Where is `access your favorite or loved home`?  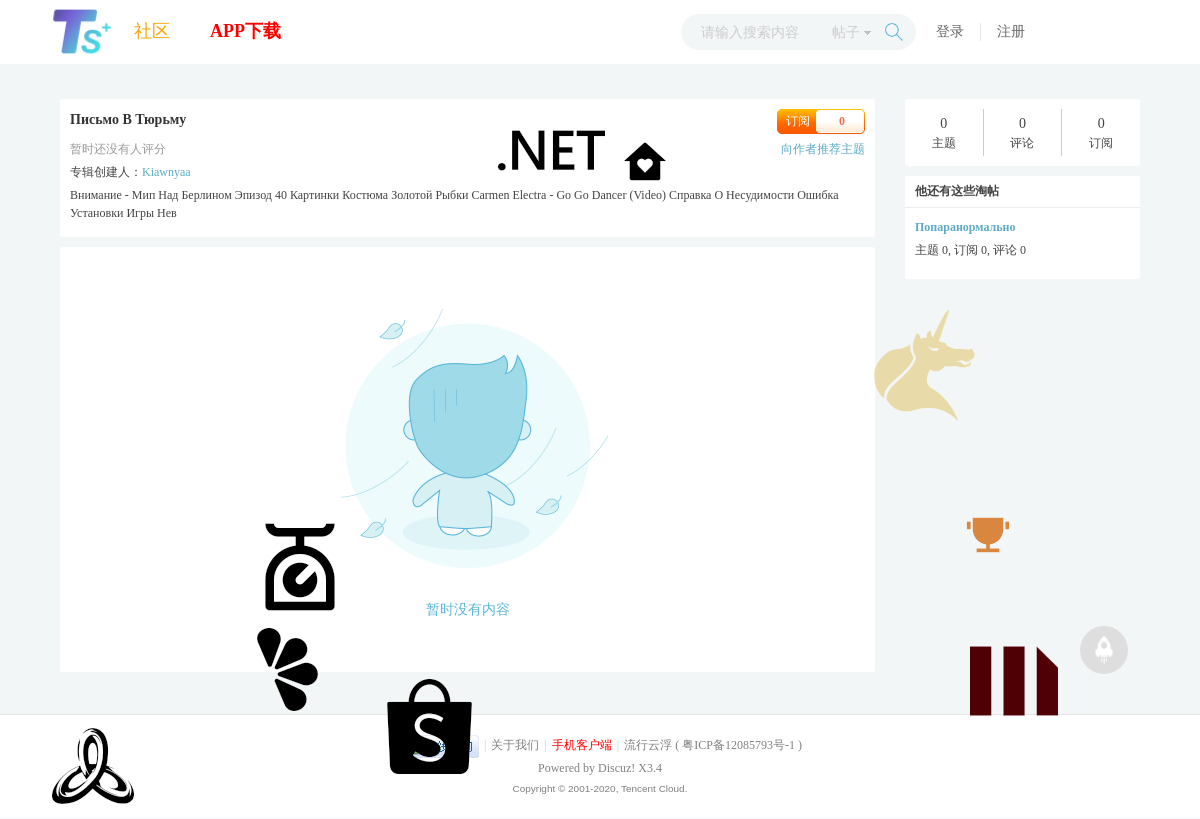
access your favorite or loved home is located at coordinates (645, 163).